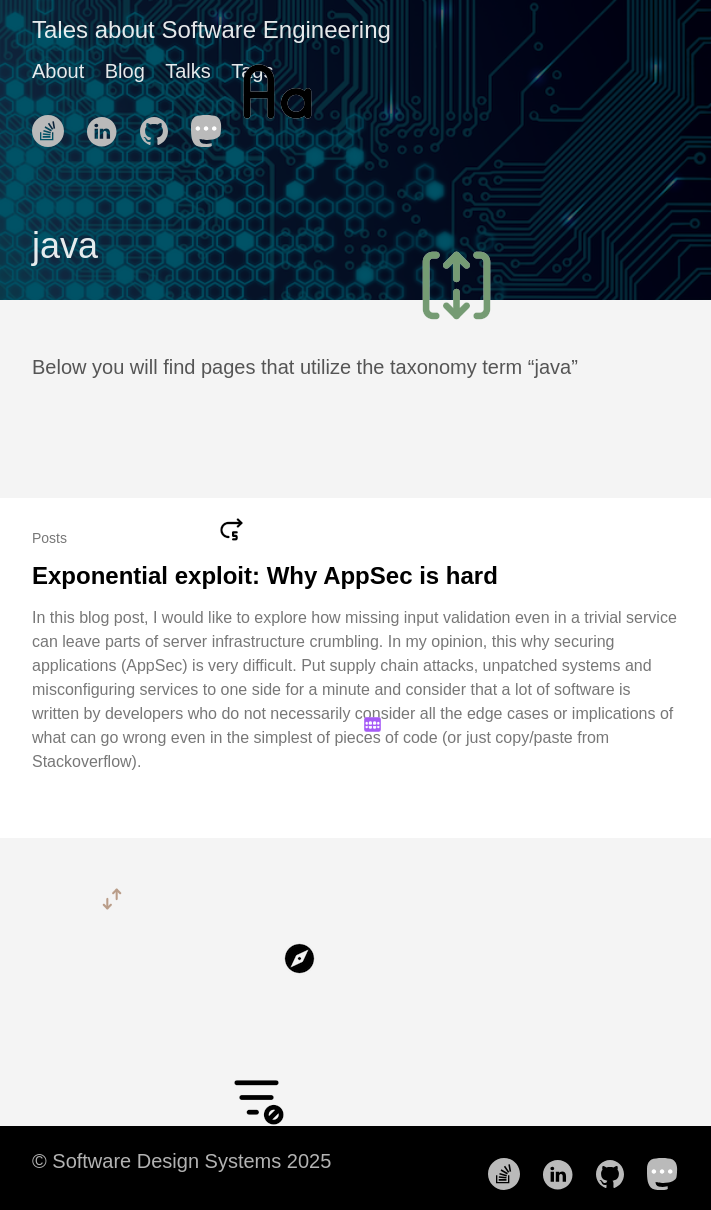 This screenshot has width=711, height=1210. What do you see at coordinates (372, 724) in the screenshot?
I see `access dental or oral health features` at bounding box center [372, 724].